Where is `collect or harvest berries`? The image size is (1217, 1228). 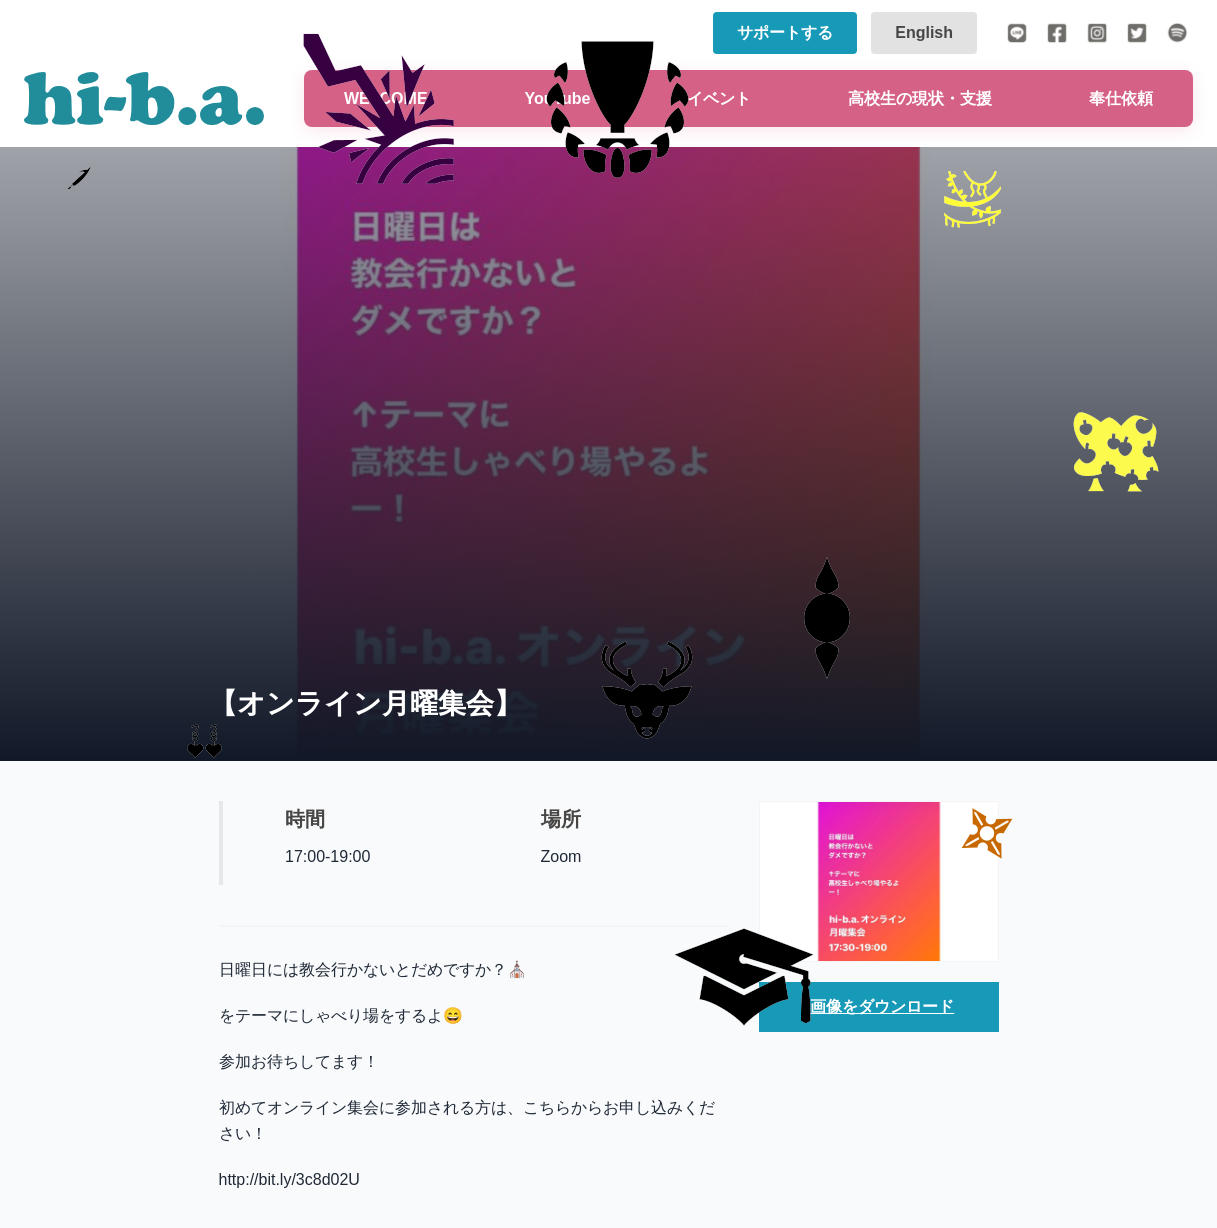 collect or harvest berries is located at coordinates (1116, 449).